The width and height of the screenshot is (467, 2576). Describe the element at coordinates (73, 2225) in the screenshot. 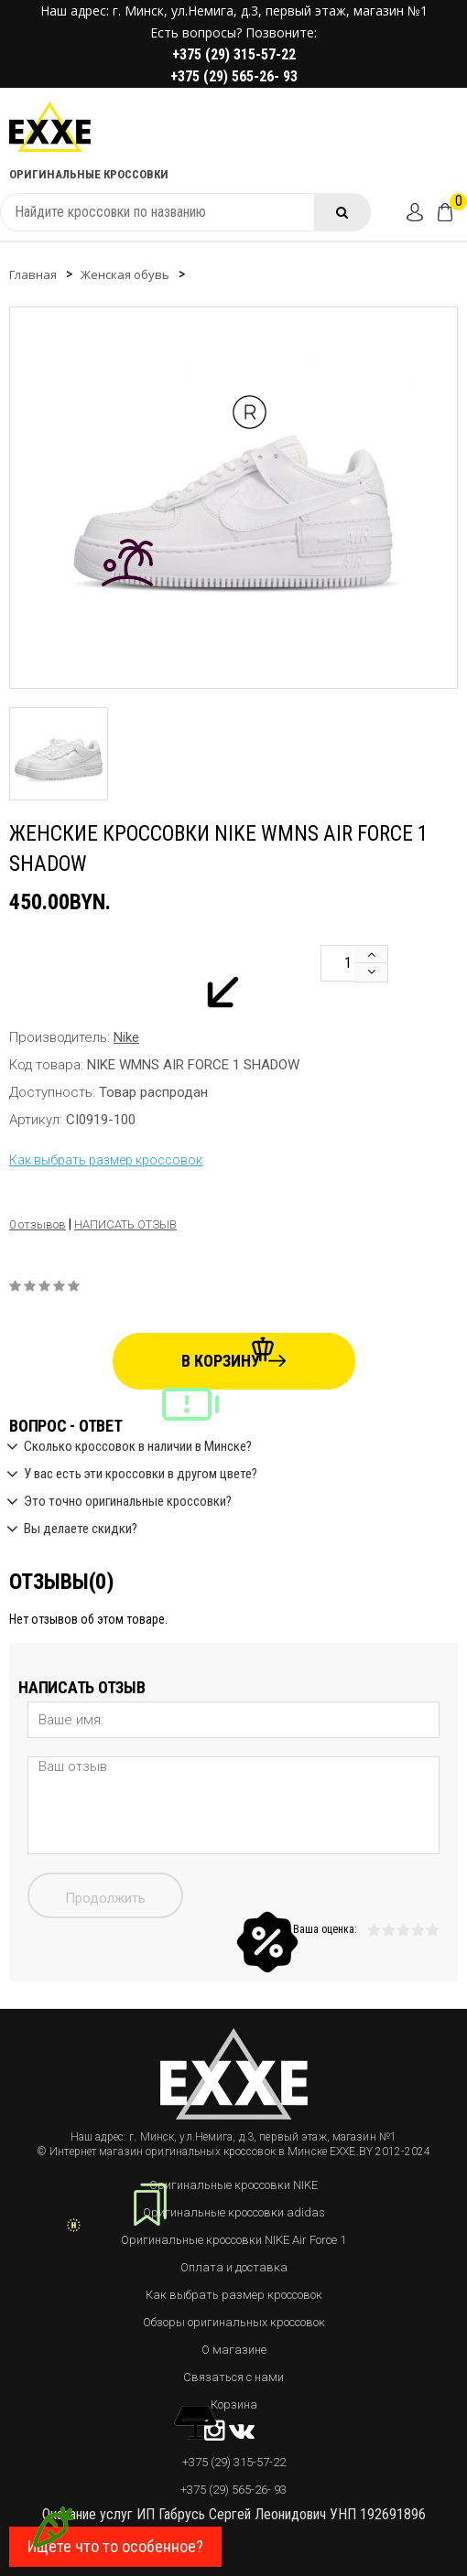

I see `indicates a pending or in-progress hospital/health service` at that location.